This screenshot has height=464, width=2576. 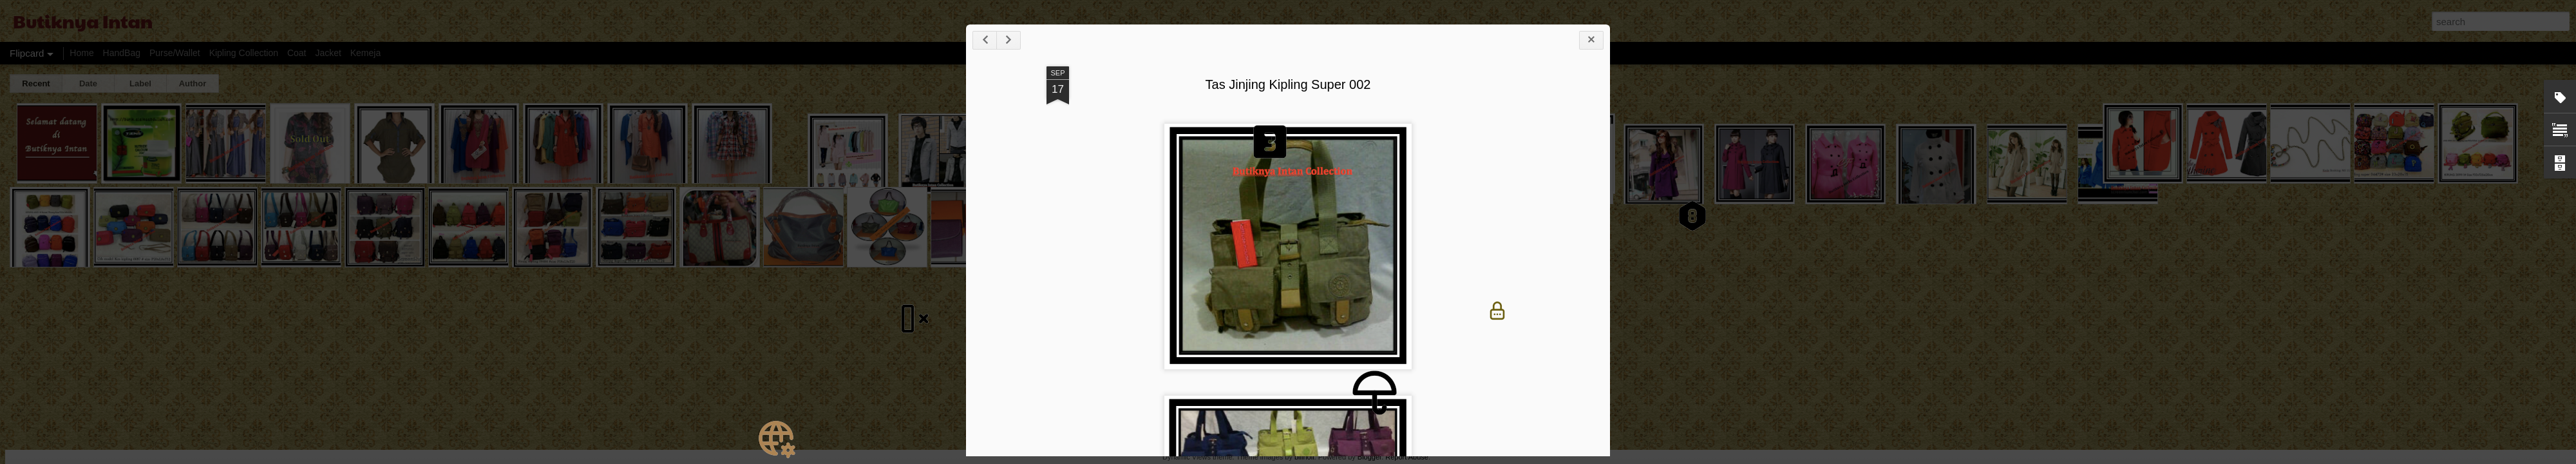 What do you see at coordinates (1270, 142) in the screenshot?
I see `step 3 in a multi-step process` at bounding box center [1270, 142].